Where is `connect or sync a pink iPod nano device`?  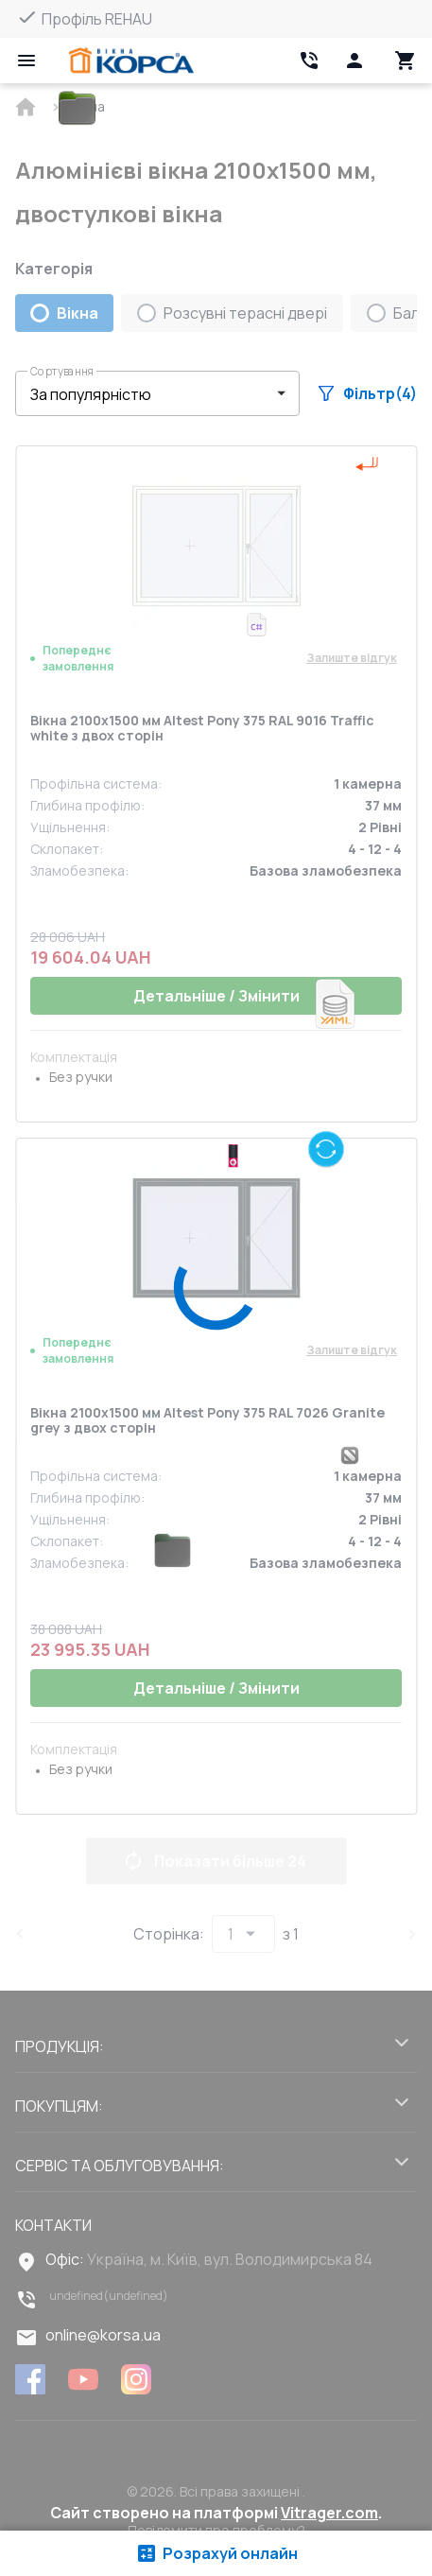 connect or sync a pink iPod nano device is located at coordinates (233, 1156).